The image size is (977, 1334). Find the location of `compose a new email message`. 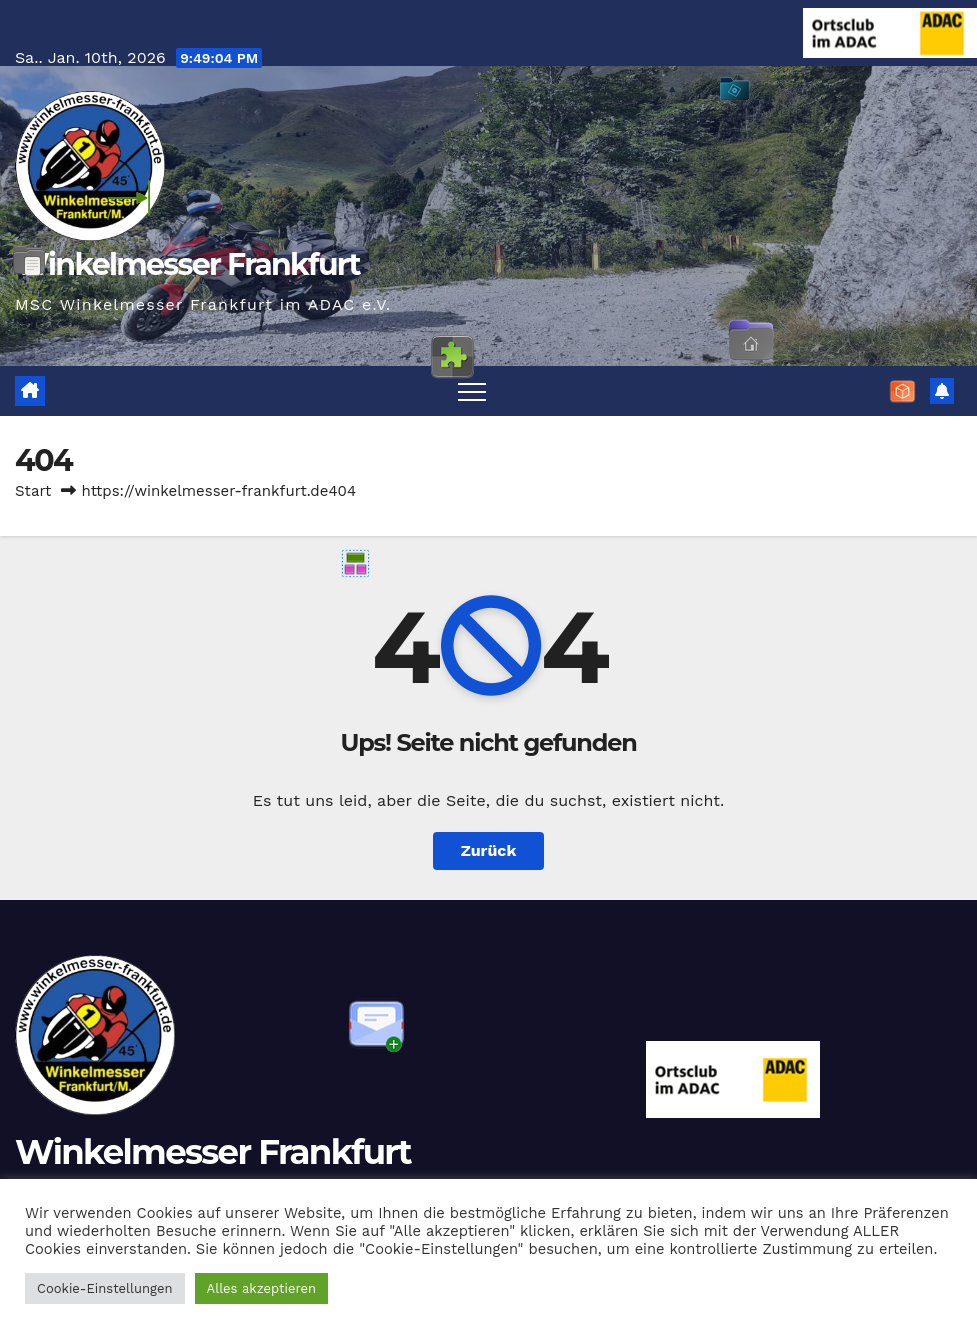

compose a new email message is located at coordinates (376, 1023).